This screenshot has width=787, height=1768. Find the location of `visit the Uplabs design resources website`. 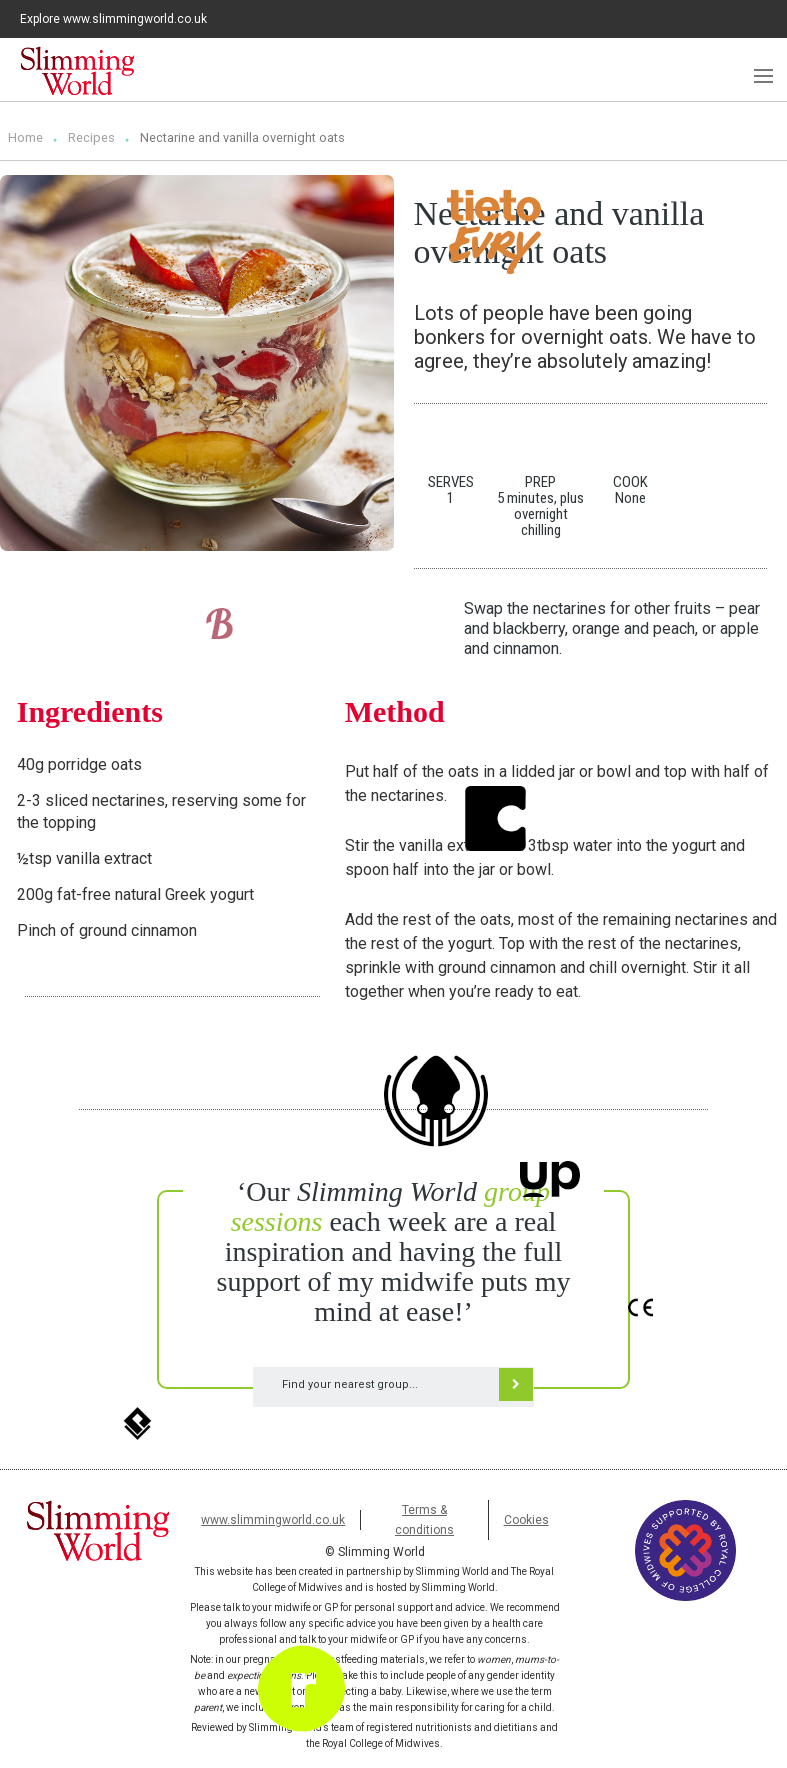

visit the Uplabs design resources website is located at coordinates (550, 1179).